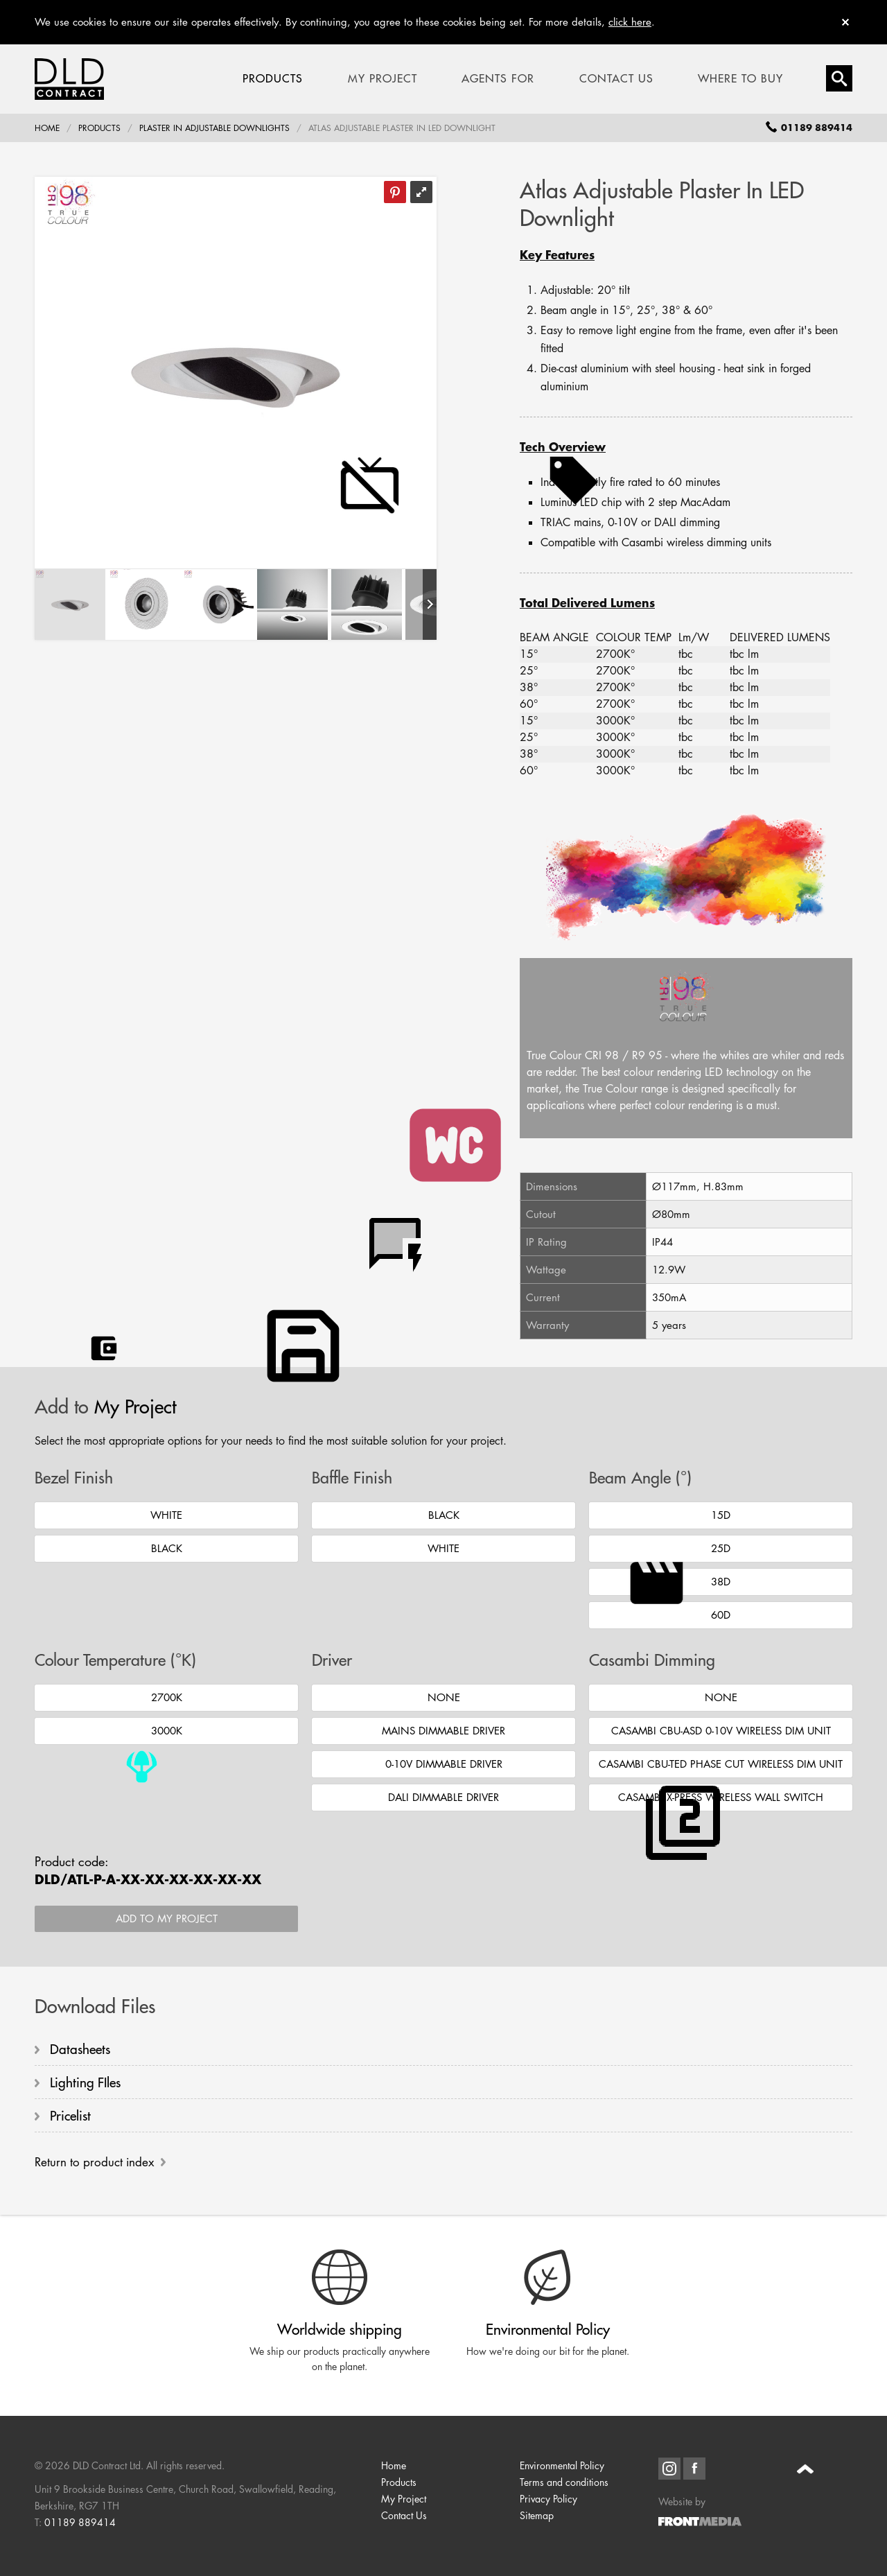 Image resolution: width=887 pixels, height=2576 pixels. What do you see at coordinates (455, 1145) in the screenshot?
I see `indicates restroom or toilet facility nearby` at bounding box center [455, 1145].